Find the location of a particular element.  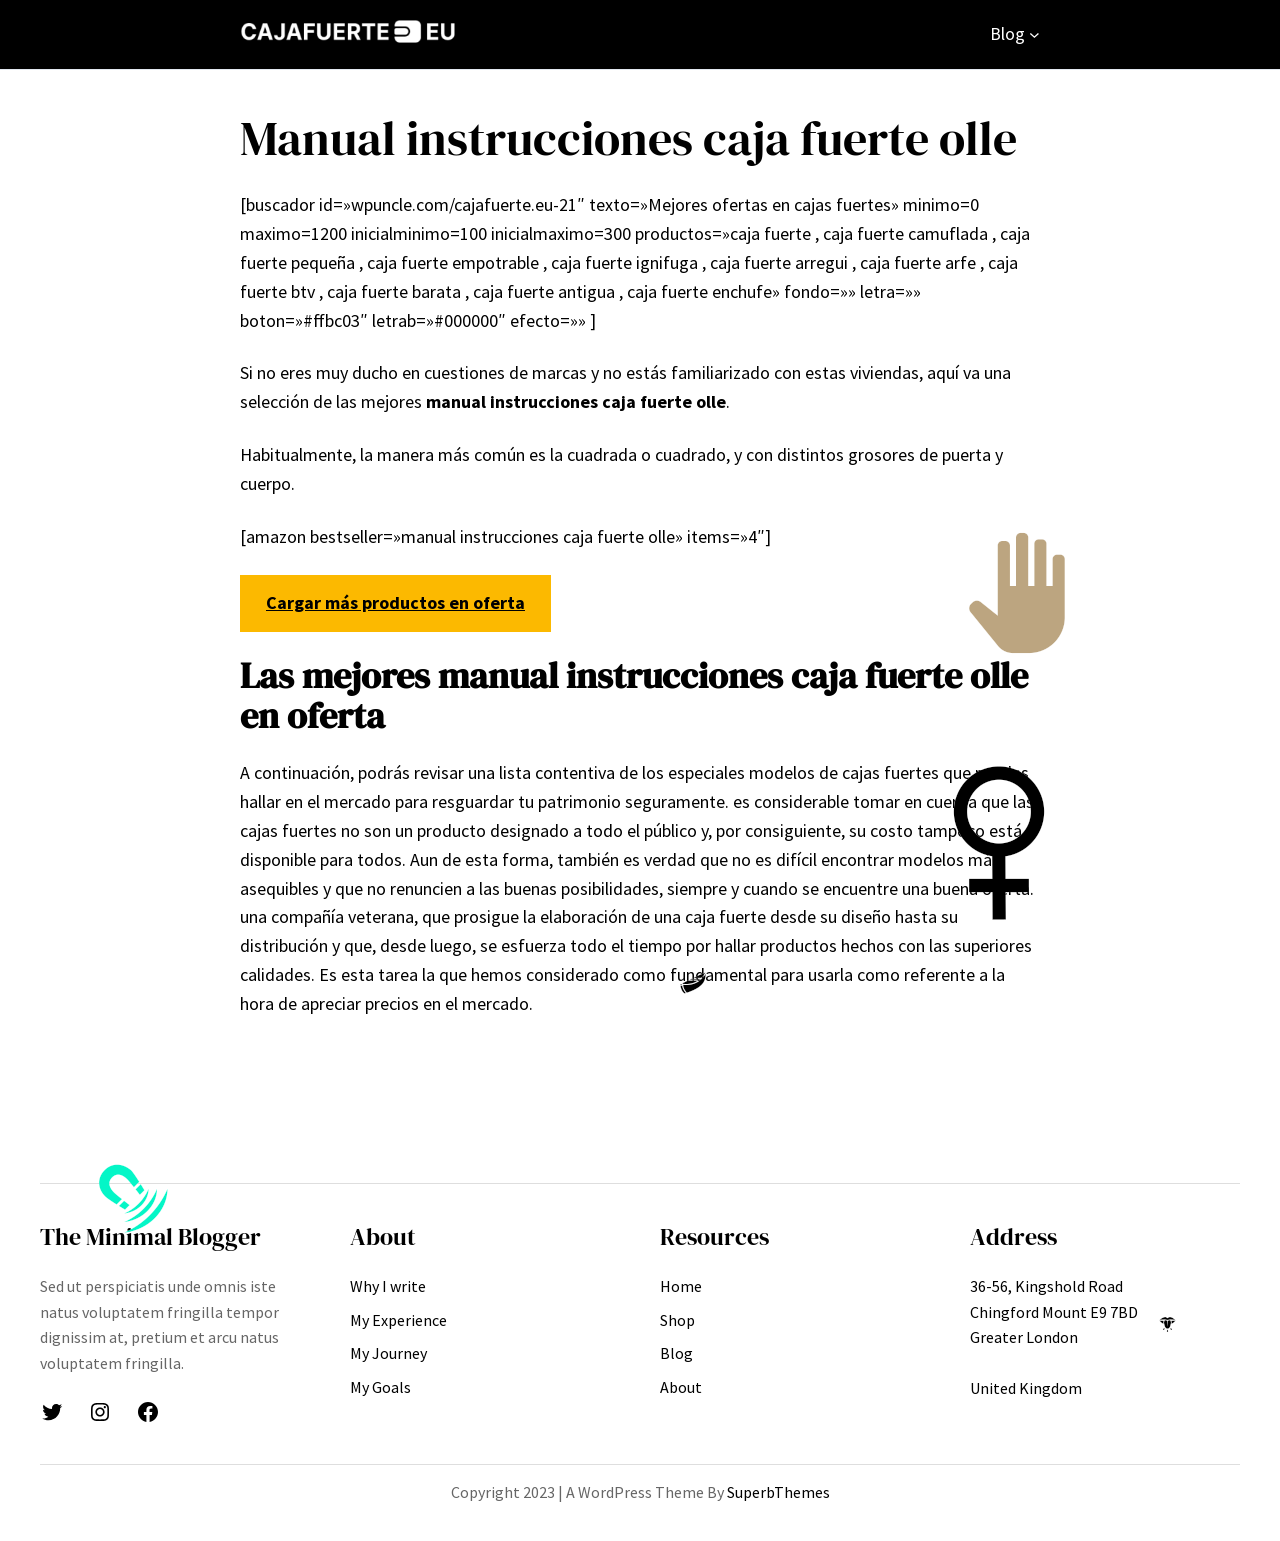

select female gender option is located at coordinates (999, 843).